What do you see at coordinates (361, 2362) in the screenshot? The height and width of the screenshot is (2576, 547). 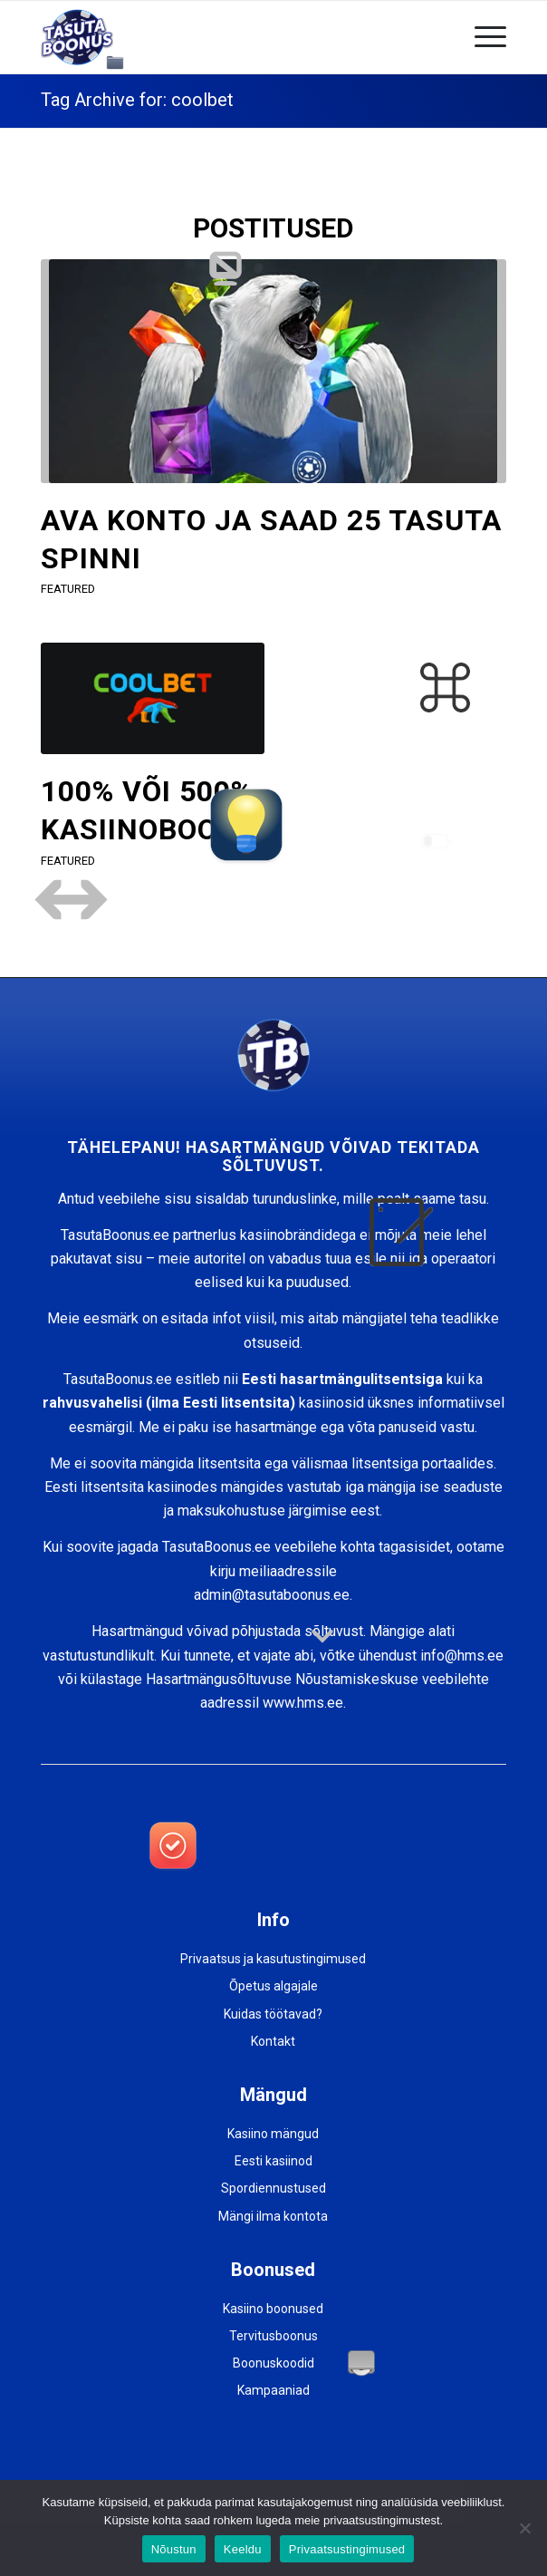 I see `access optical drive or disc reader` at bounding box center [361, 2362].